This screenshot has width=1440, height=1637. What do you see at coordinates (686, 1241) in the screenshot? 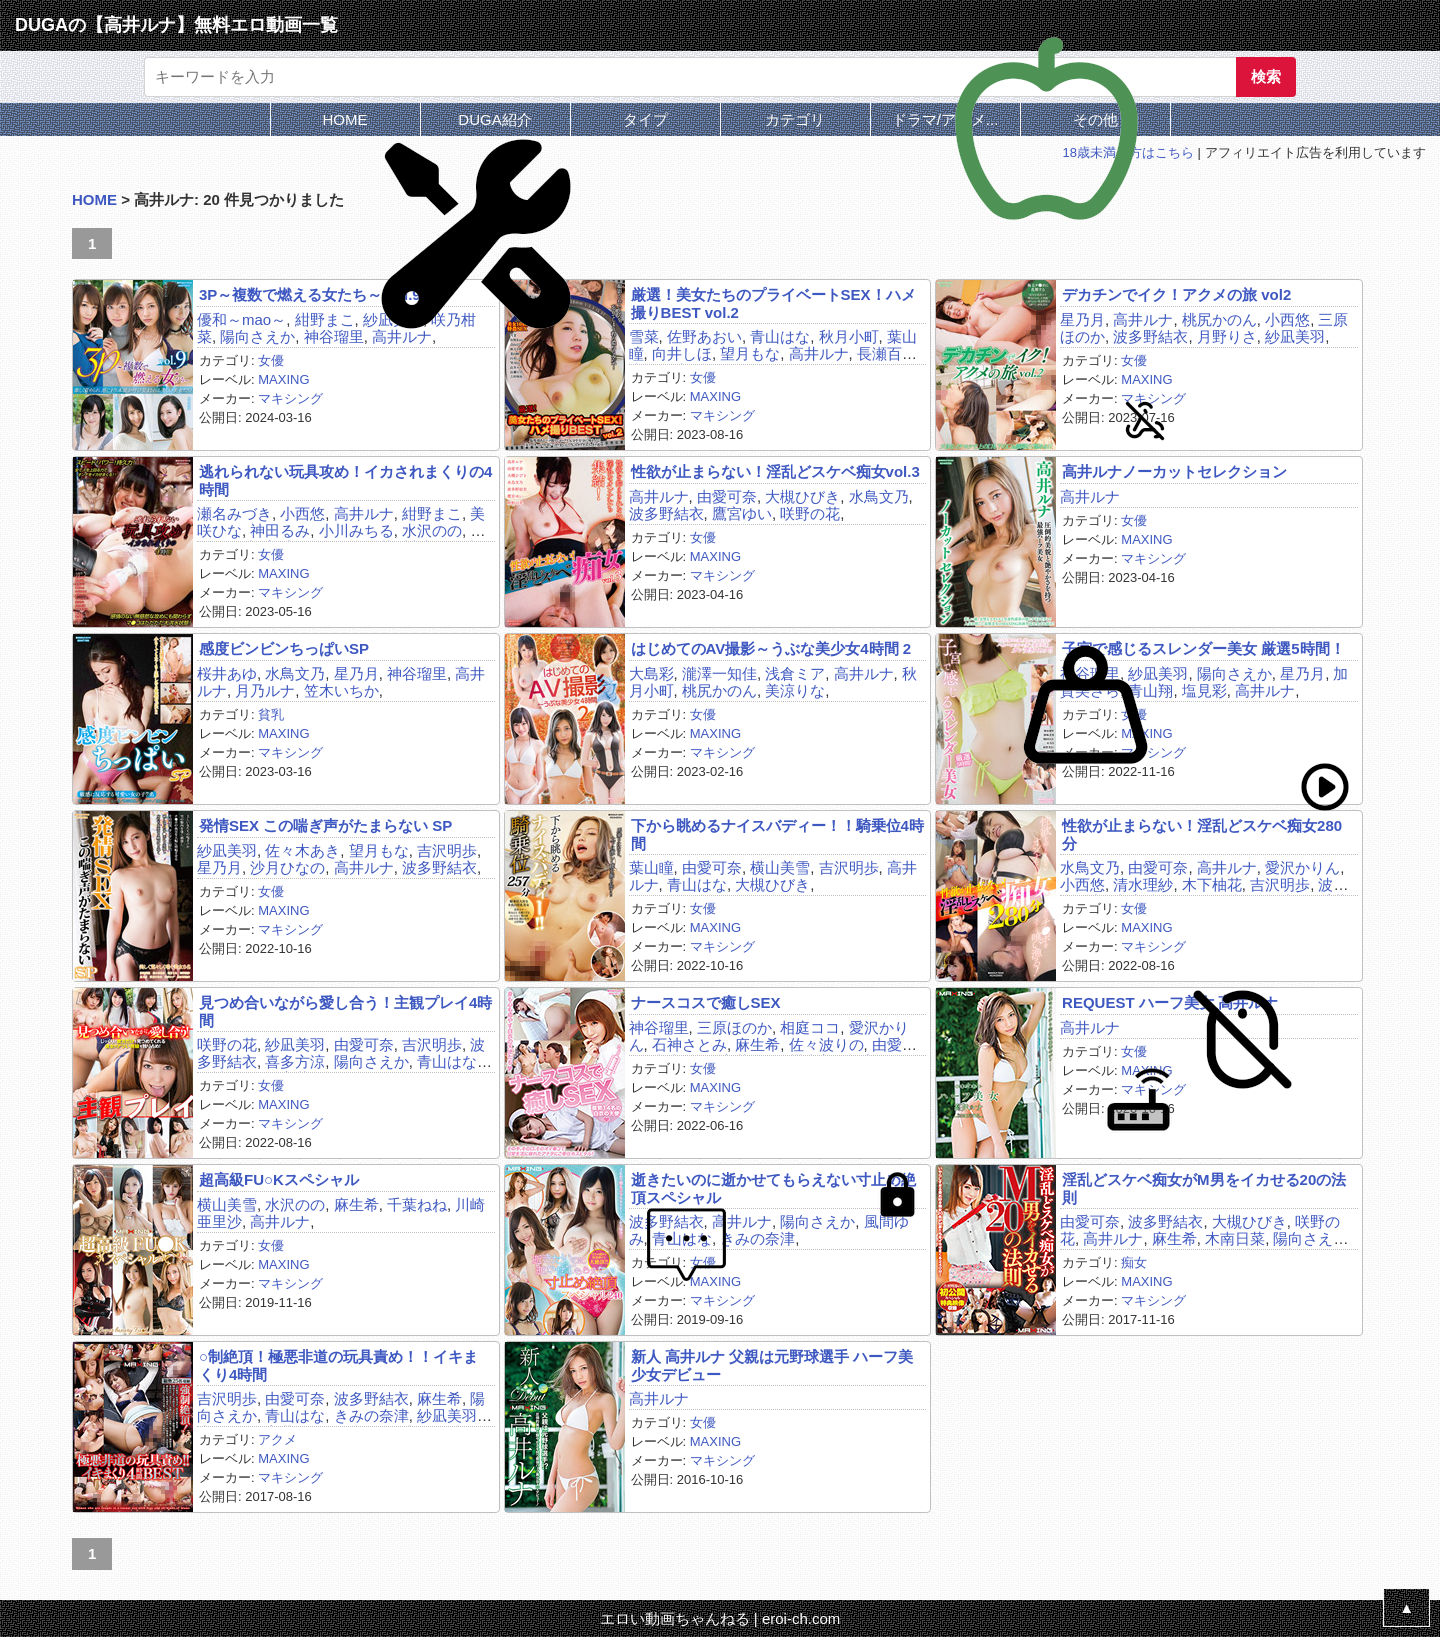
I see `open chat or messaging` at bounding box center [686, 1241].